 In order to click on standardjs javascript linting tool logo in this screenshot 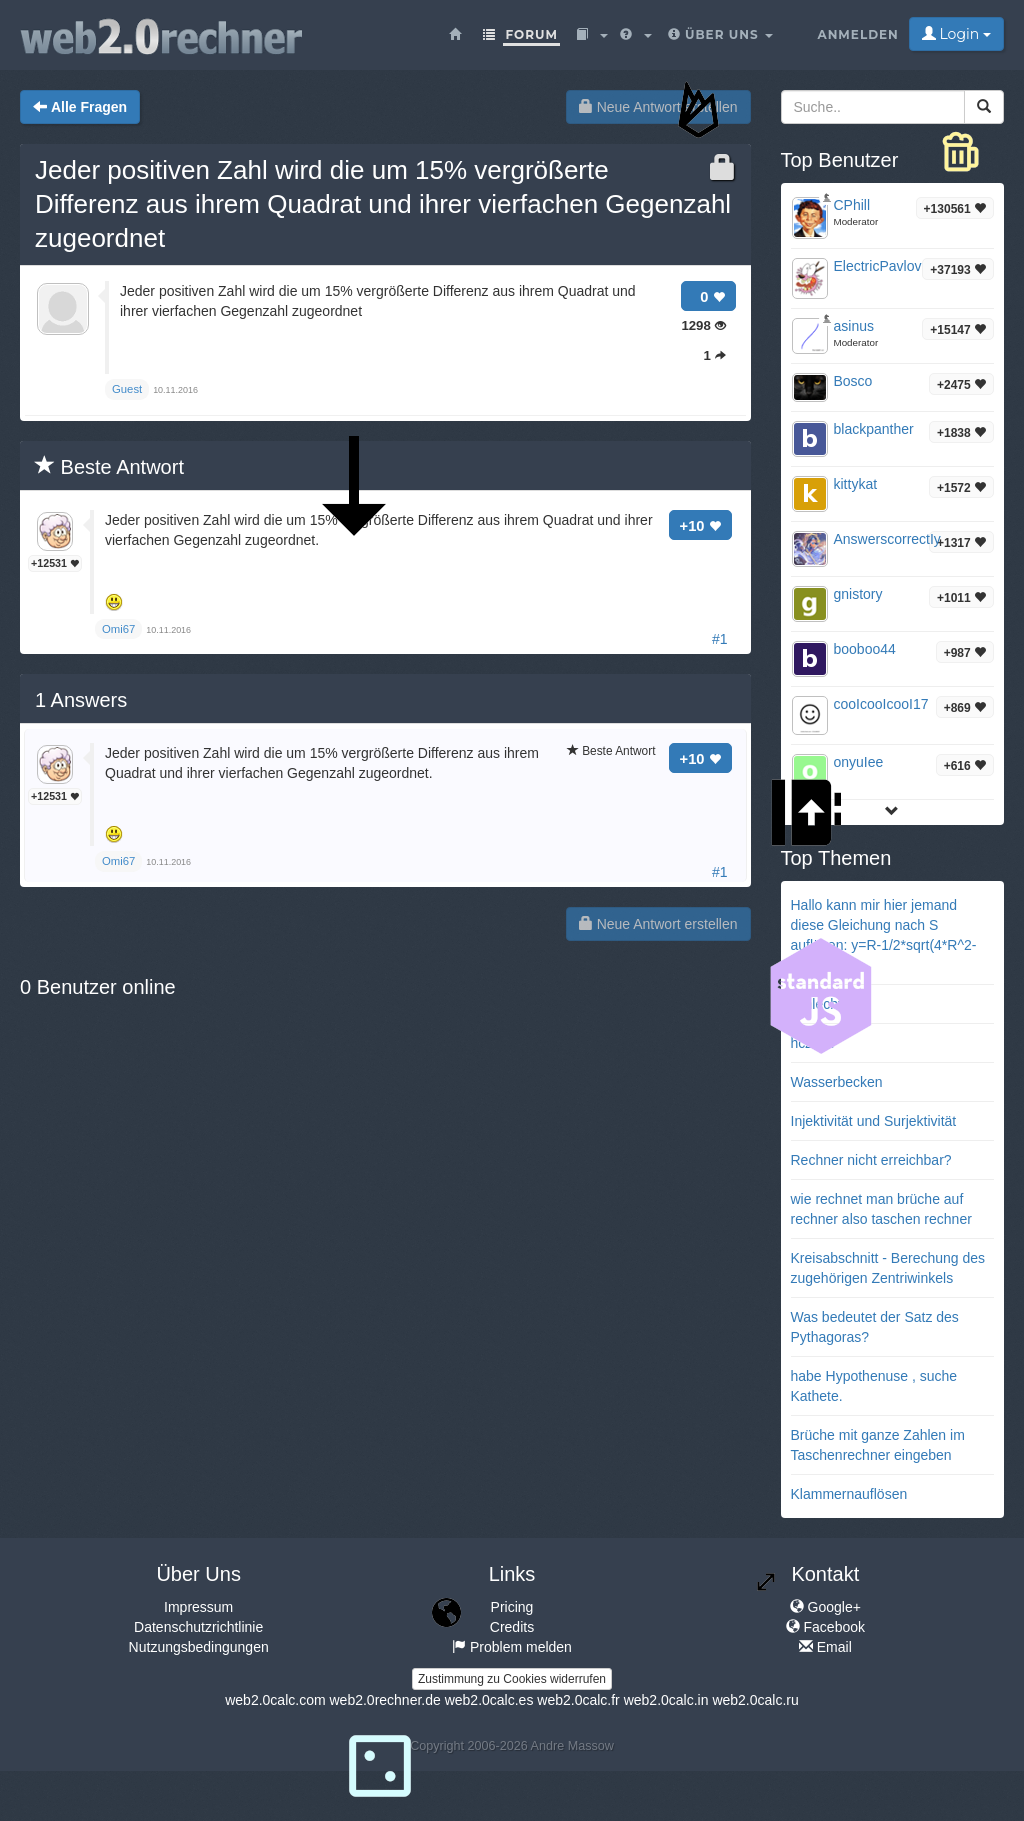, I will do `click(821, 996)`.